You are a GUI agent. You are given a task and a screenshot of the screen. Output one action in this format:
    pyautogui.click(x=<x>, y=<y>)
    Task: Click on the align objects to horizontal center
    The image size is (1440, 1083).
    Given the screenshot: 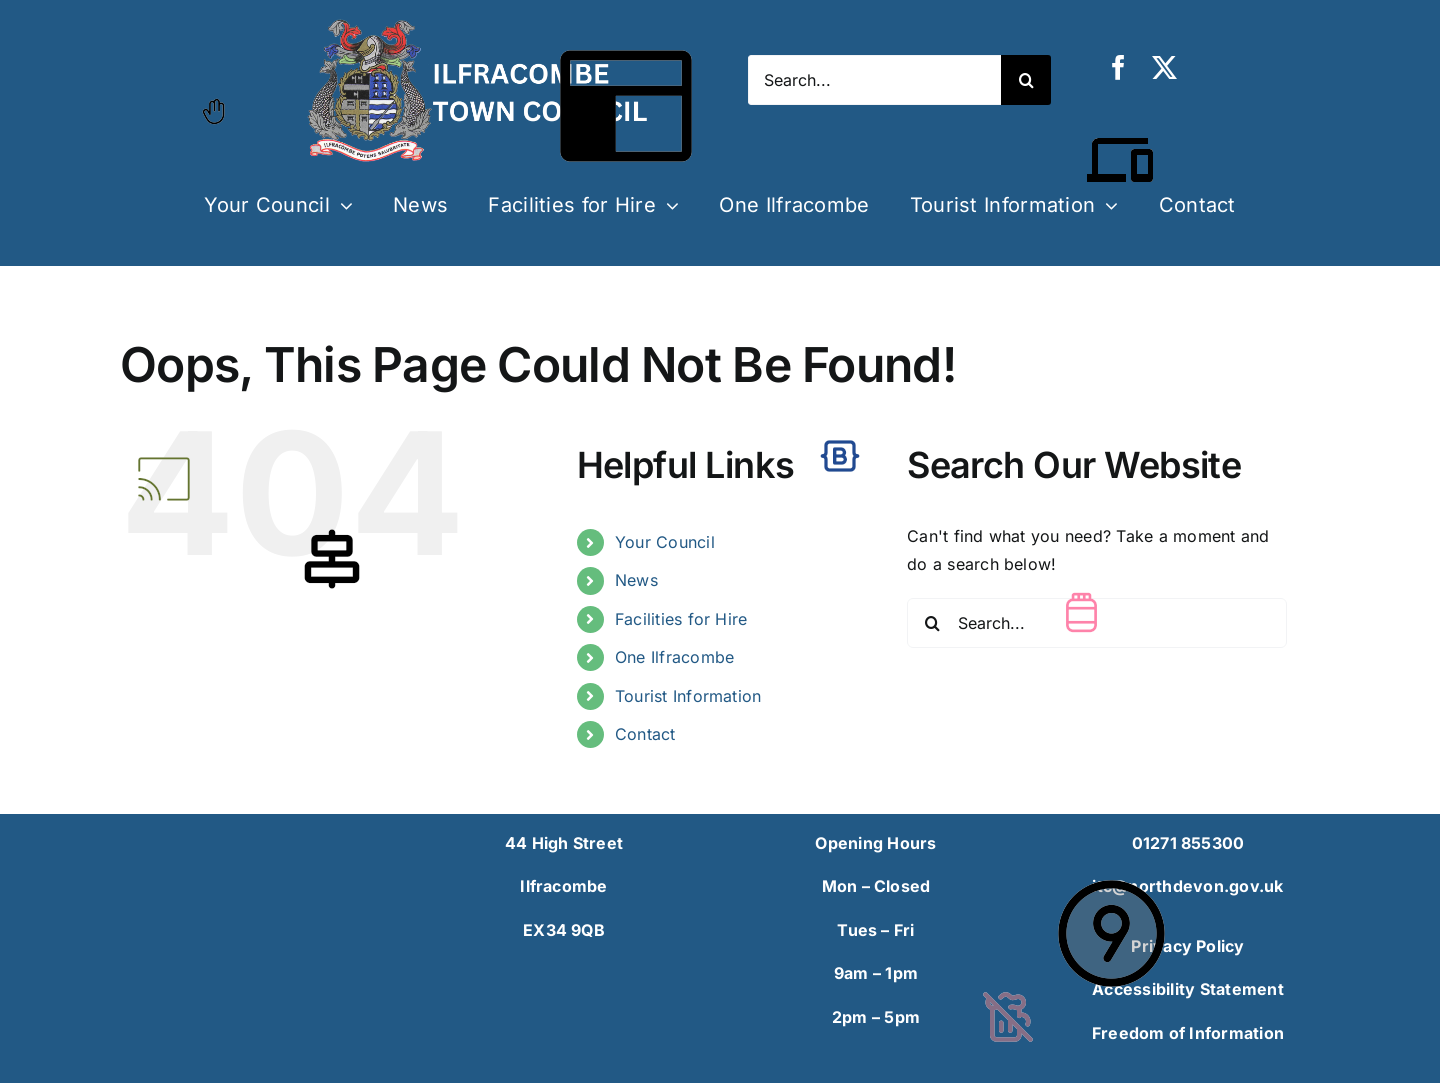 What is the action you would take?
    pyautogui.click(x=332, y=559)
    